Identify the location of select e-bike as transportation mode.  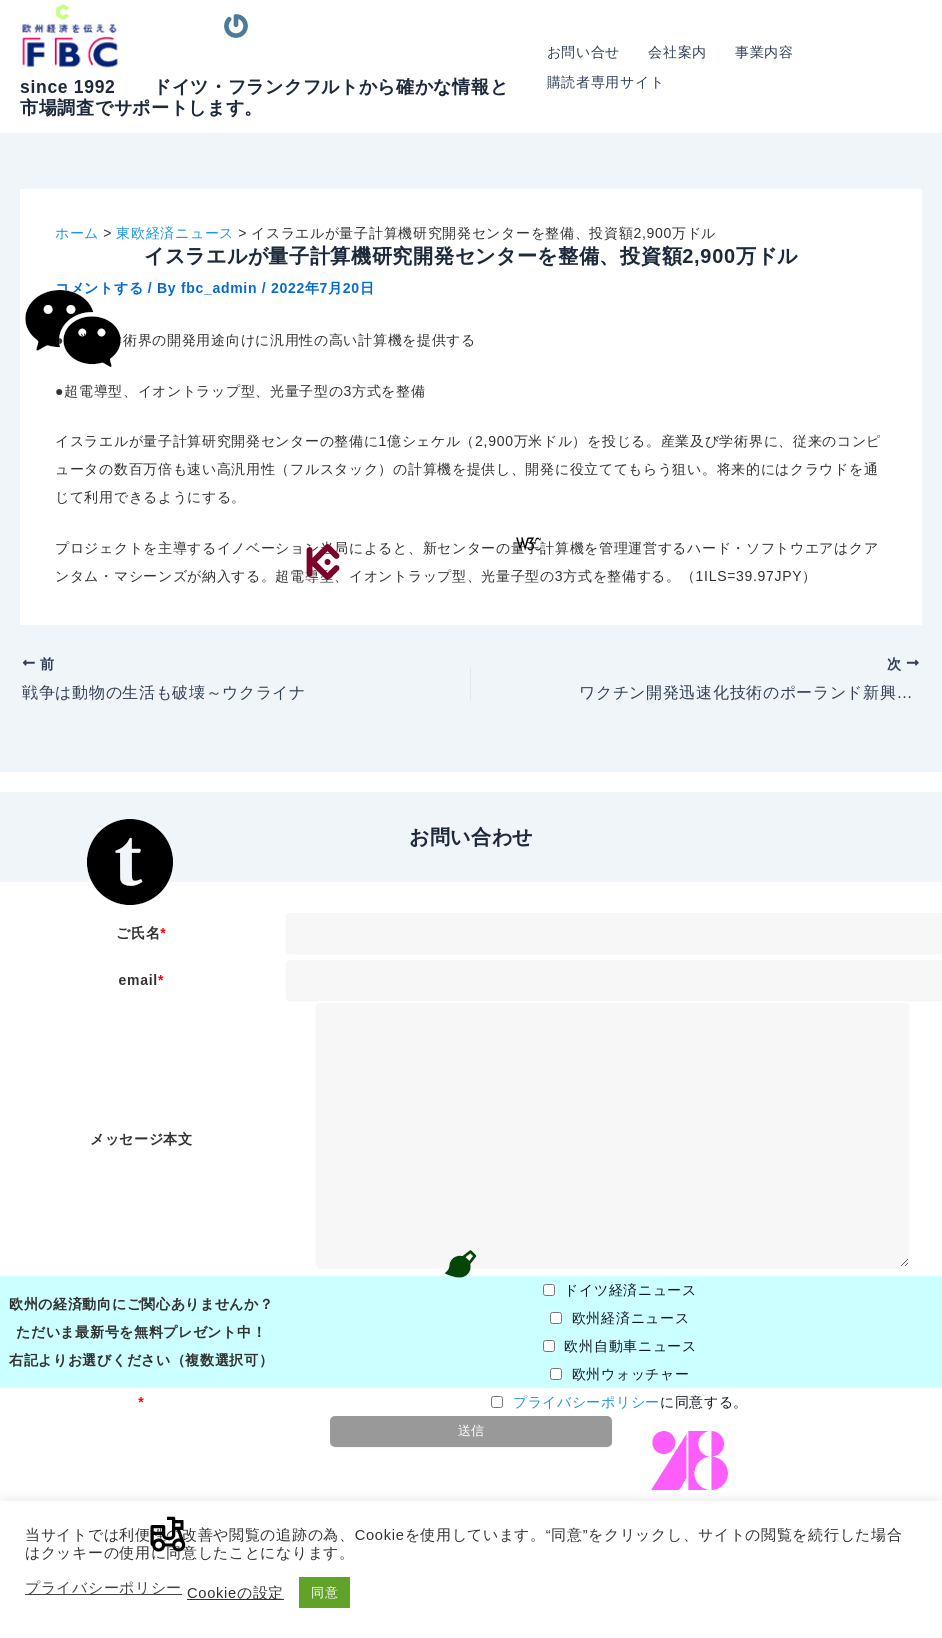
(167, 1535).